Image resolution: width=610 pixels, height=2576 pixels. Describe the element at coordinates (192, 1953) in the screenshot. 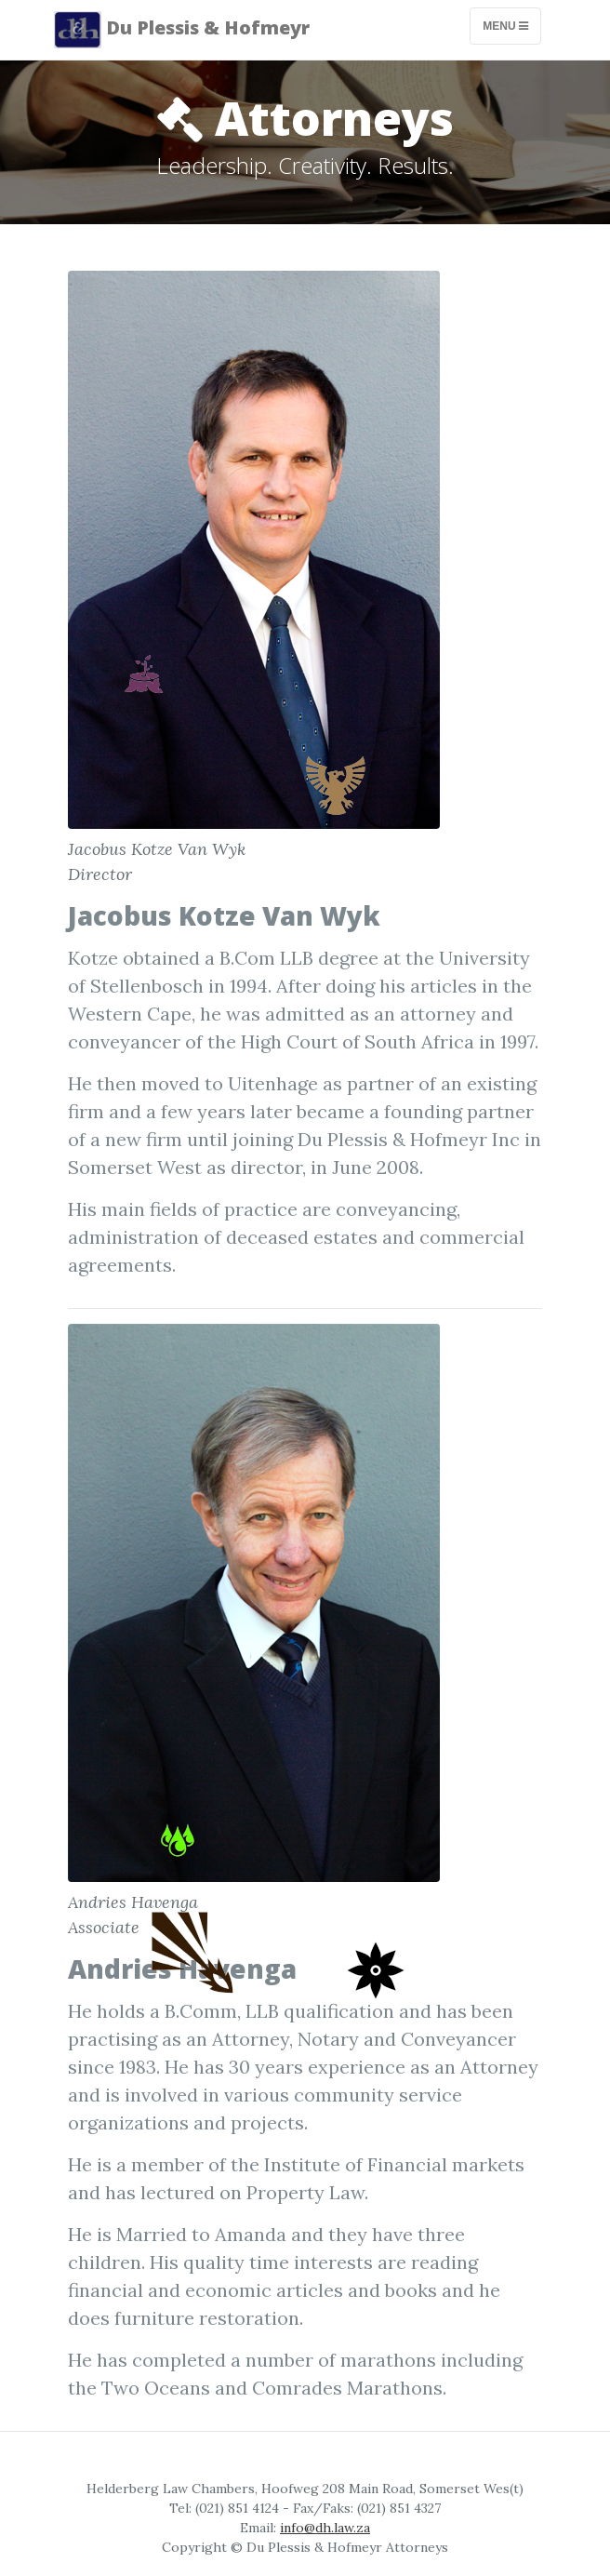

I see `incoming attack or threat warning` at that location.